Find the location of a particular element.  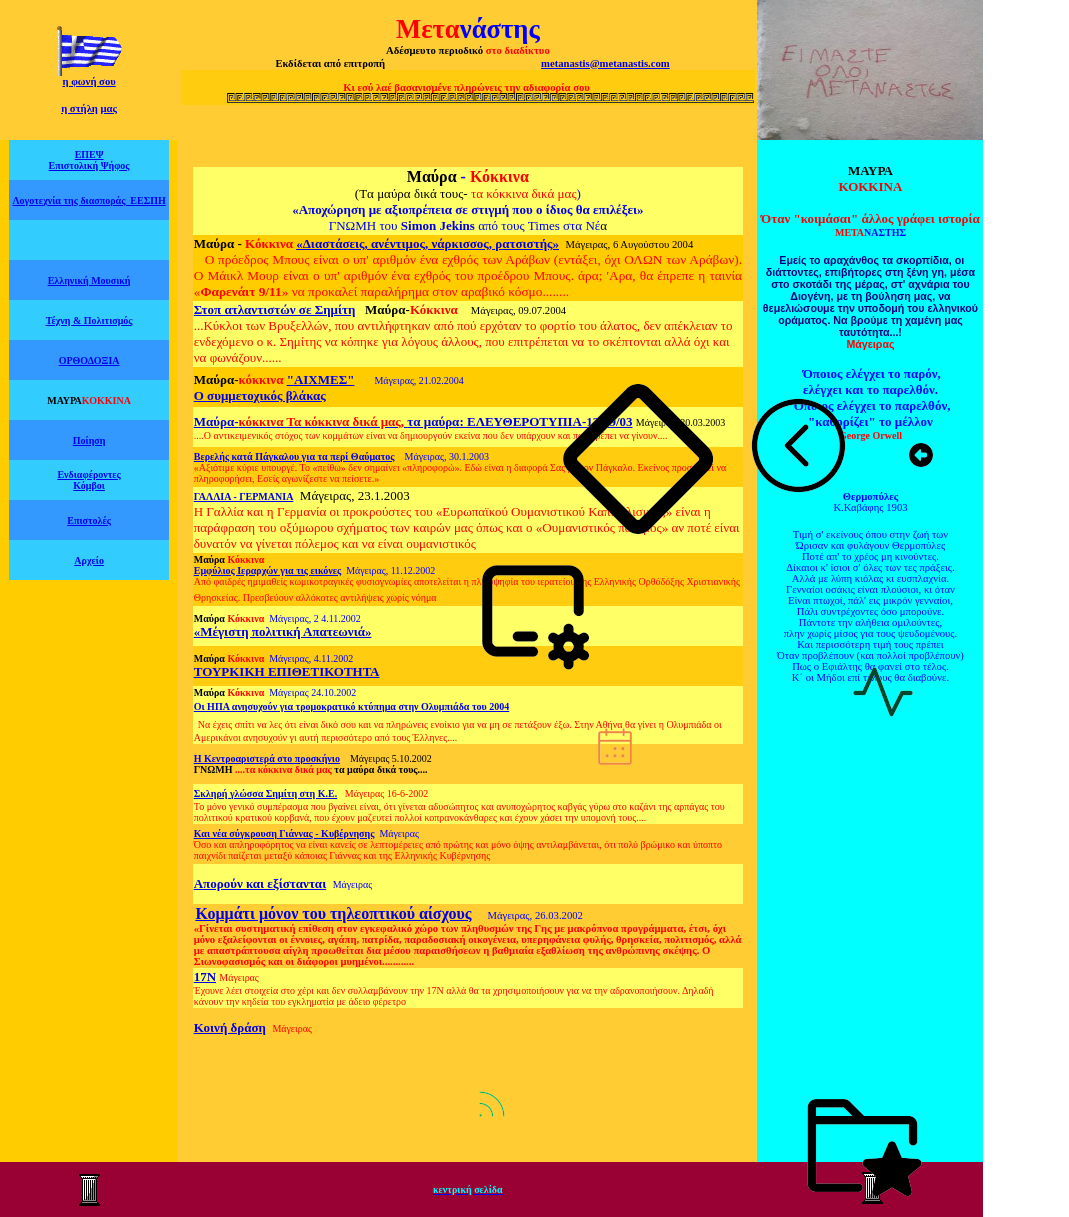

view calendar events is located at coordinates (615, 748).